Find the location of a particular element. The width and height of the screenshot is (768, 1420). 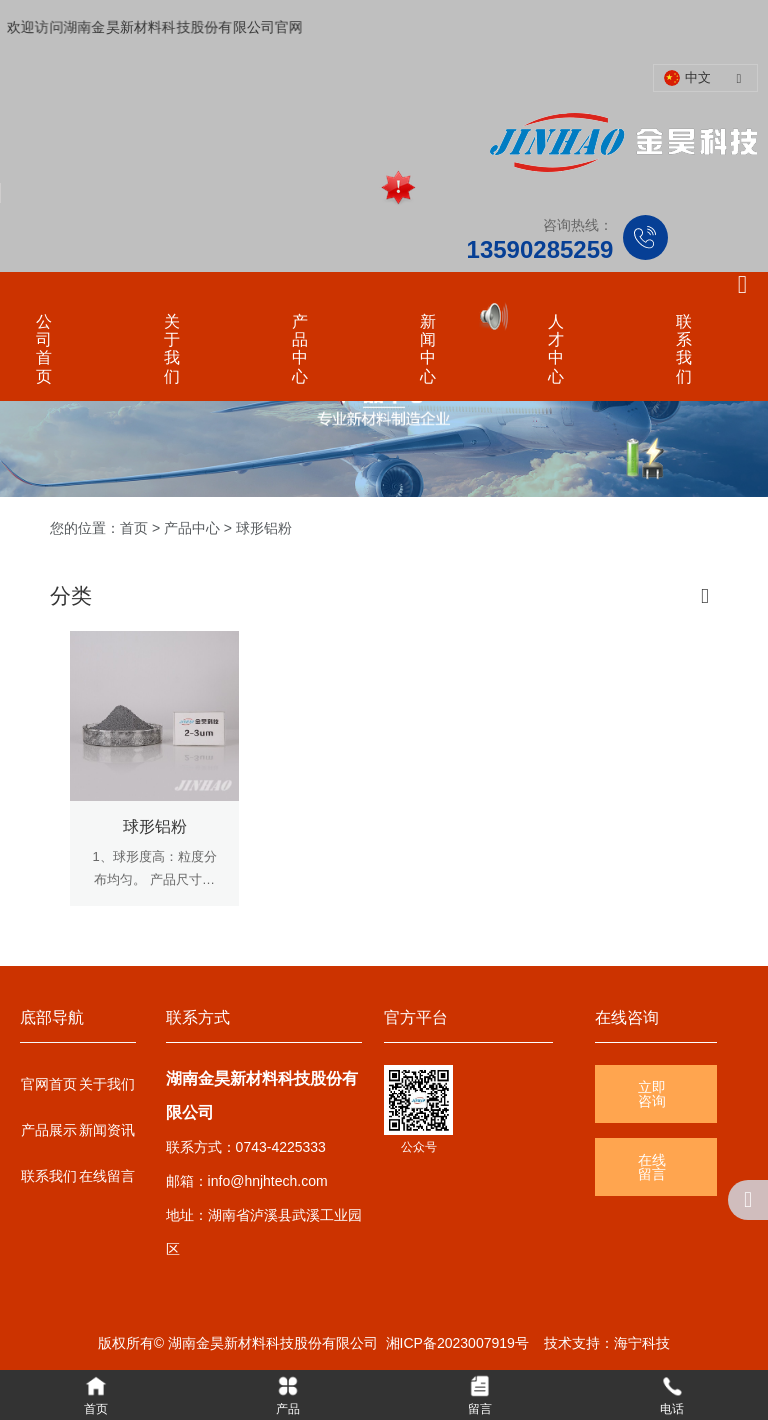

indicates a critical software update is available is located at coordinates (398, 187).